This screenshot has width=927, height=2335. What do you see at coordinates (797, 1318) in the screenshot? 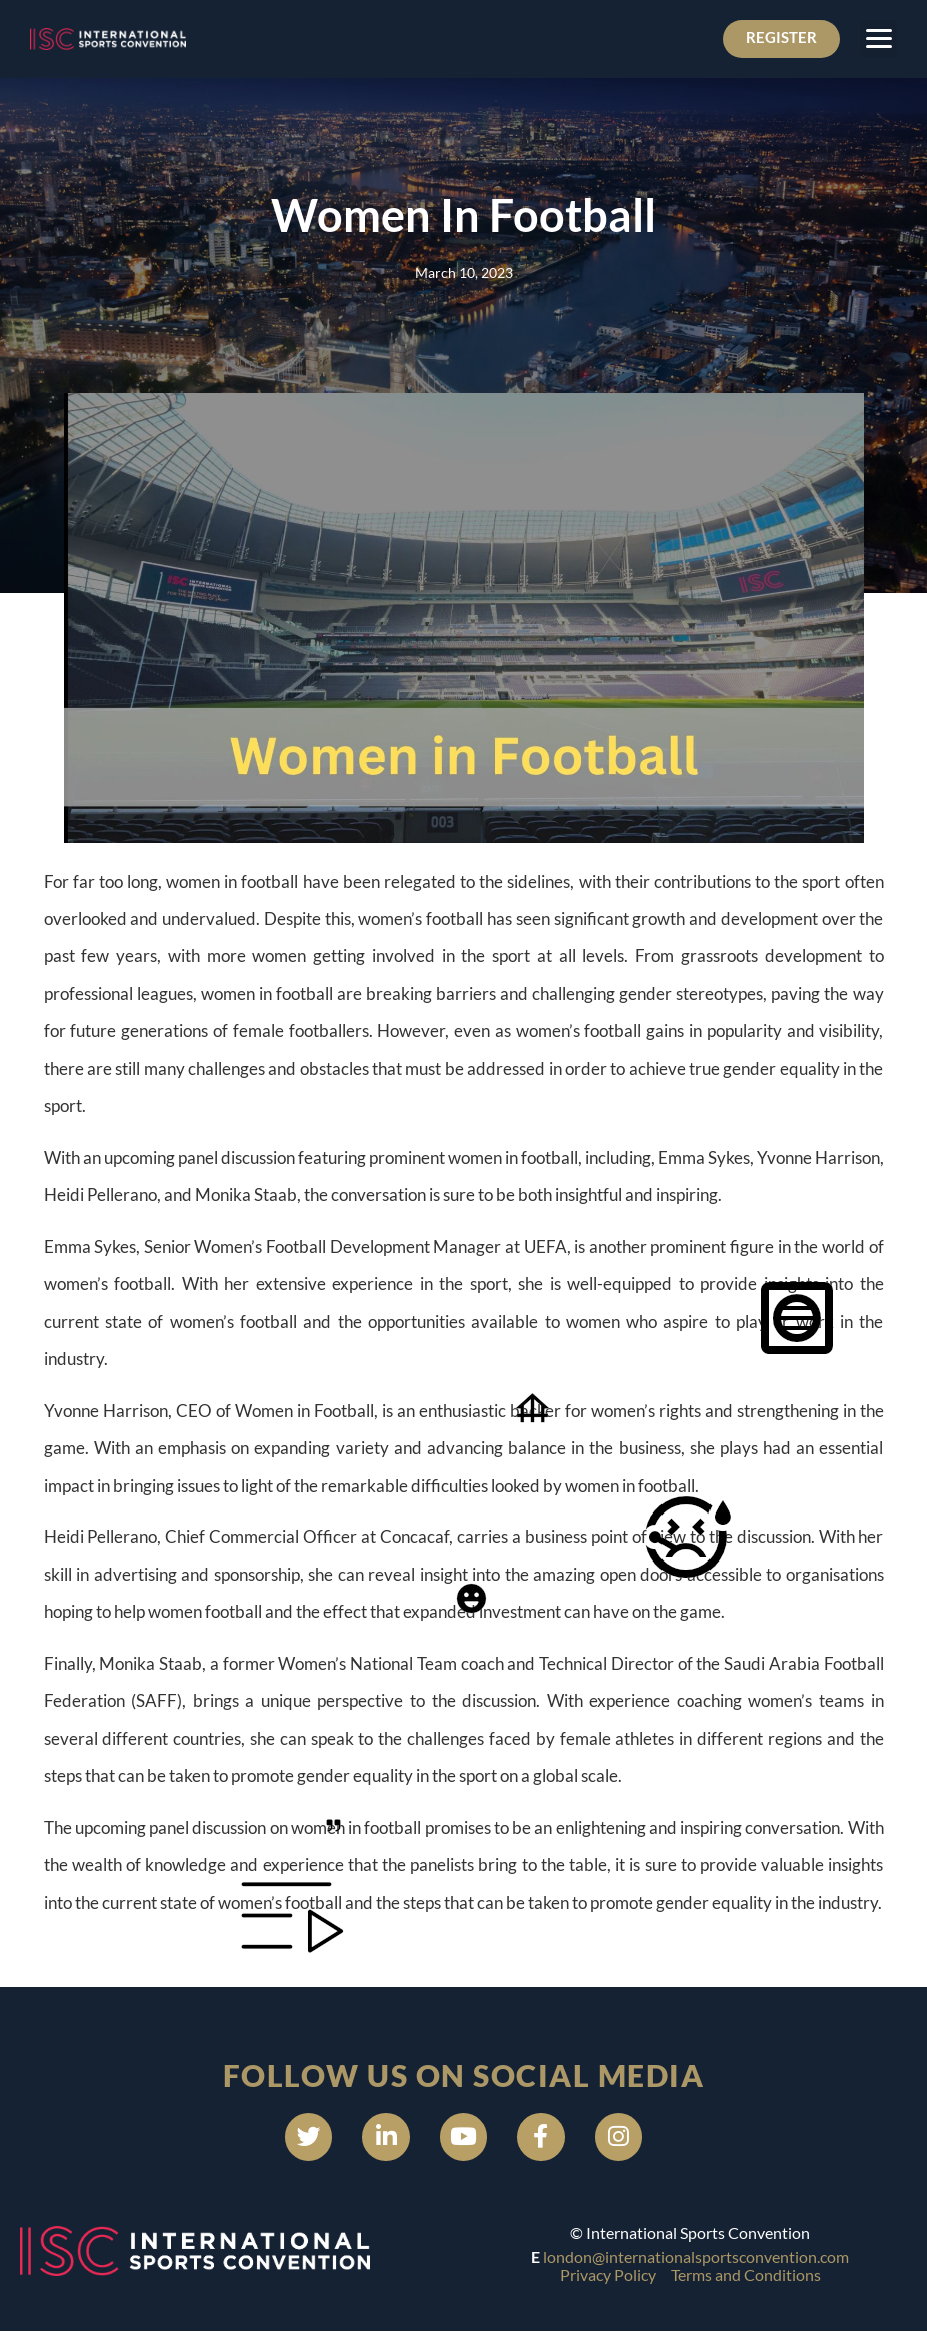
I see `access heating and cooling controls` at bounding box center [797, 1318].